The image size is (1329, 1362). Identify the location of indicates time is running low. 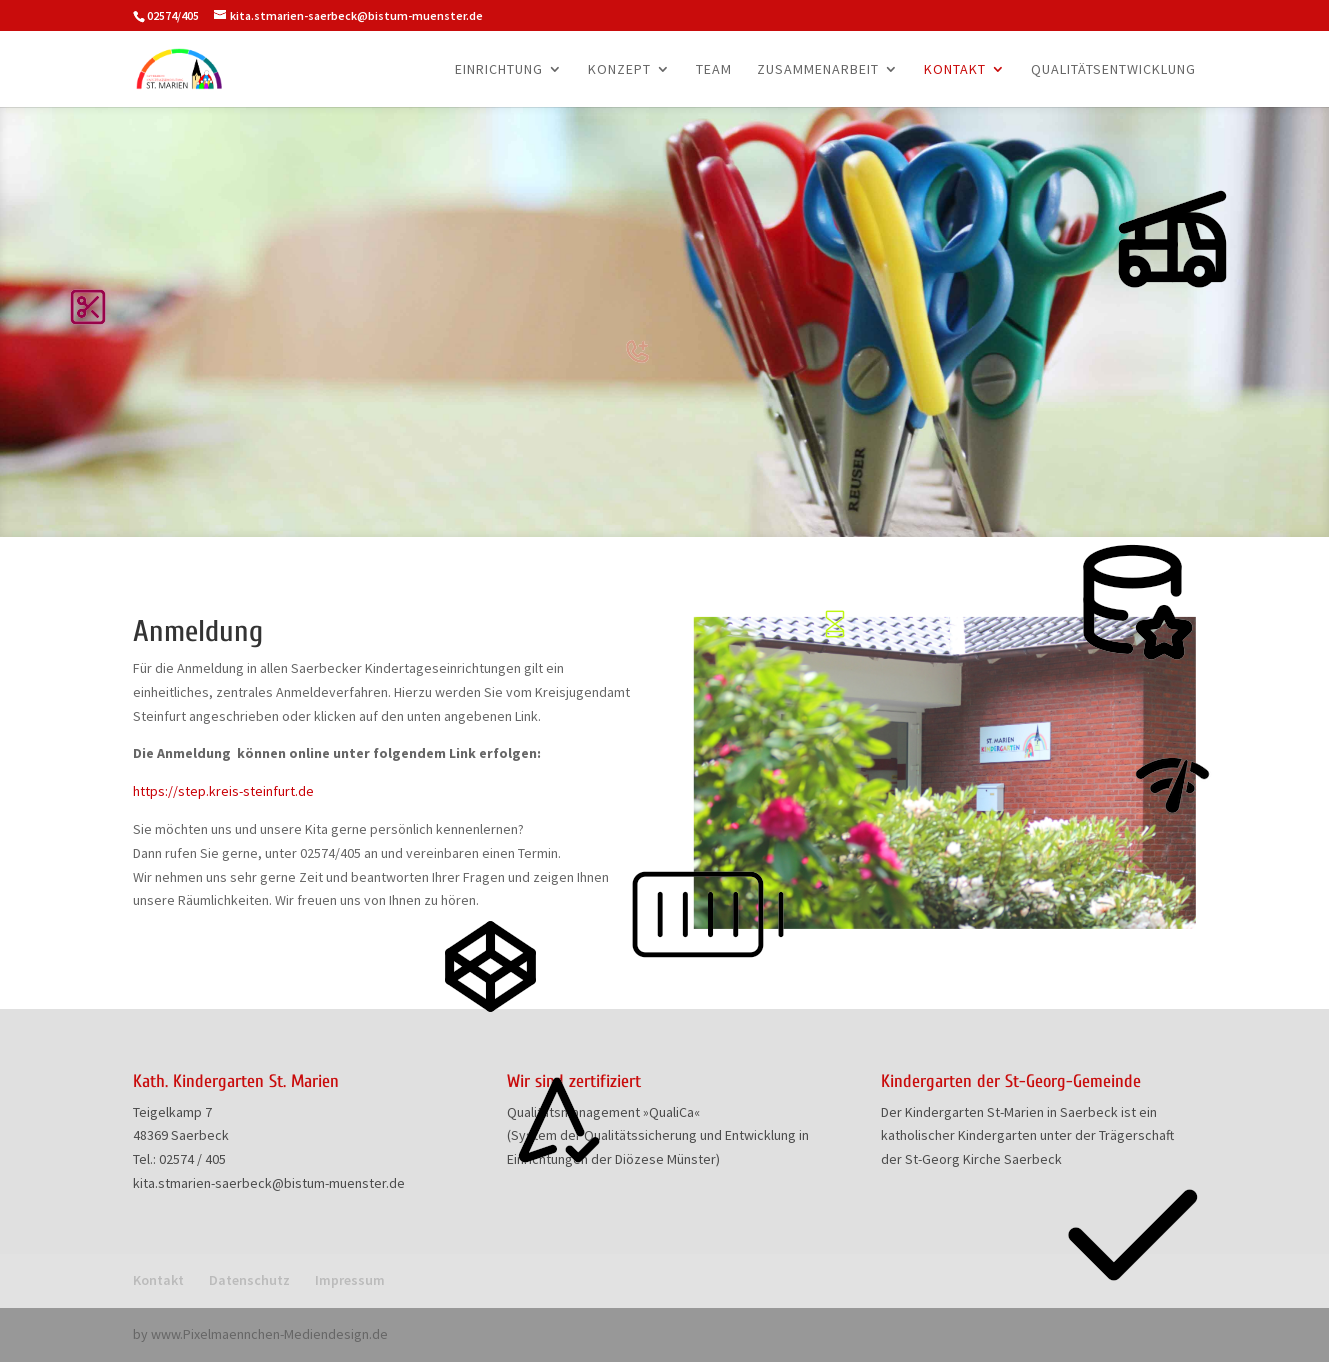
(835, 624).